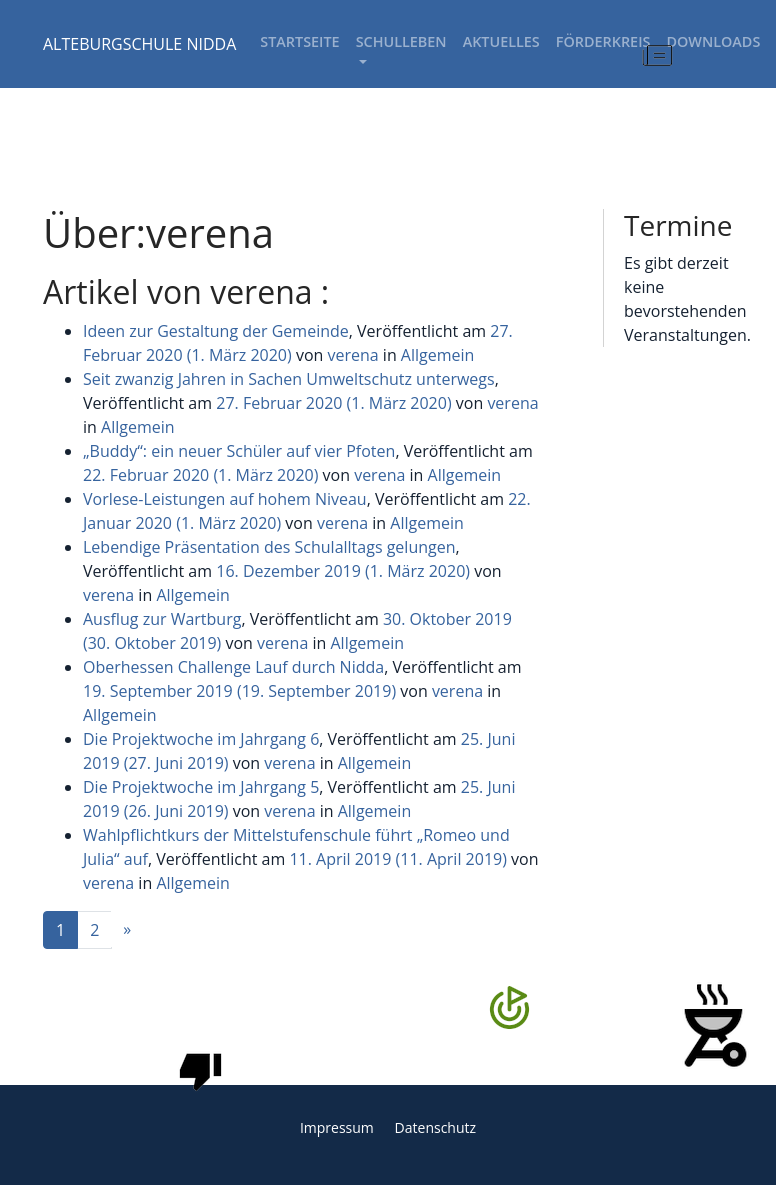 This screenshot has height=1185, width=776. Describe the element at coordinates (658, 55) in the screenshot. I see `view news or articles` at that location.